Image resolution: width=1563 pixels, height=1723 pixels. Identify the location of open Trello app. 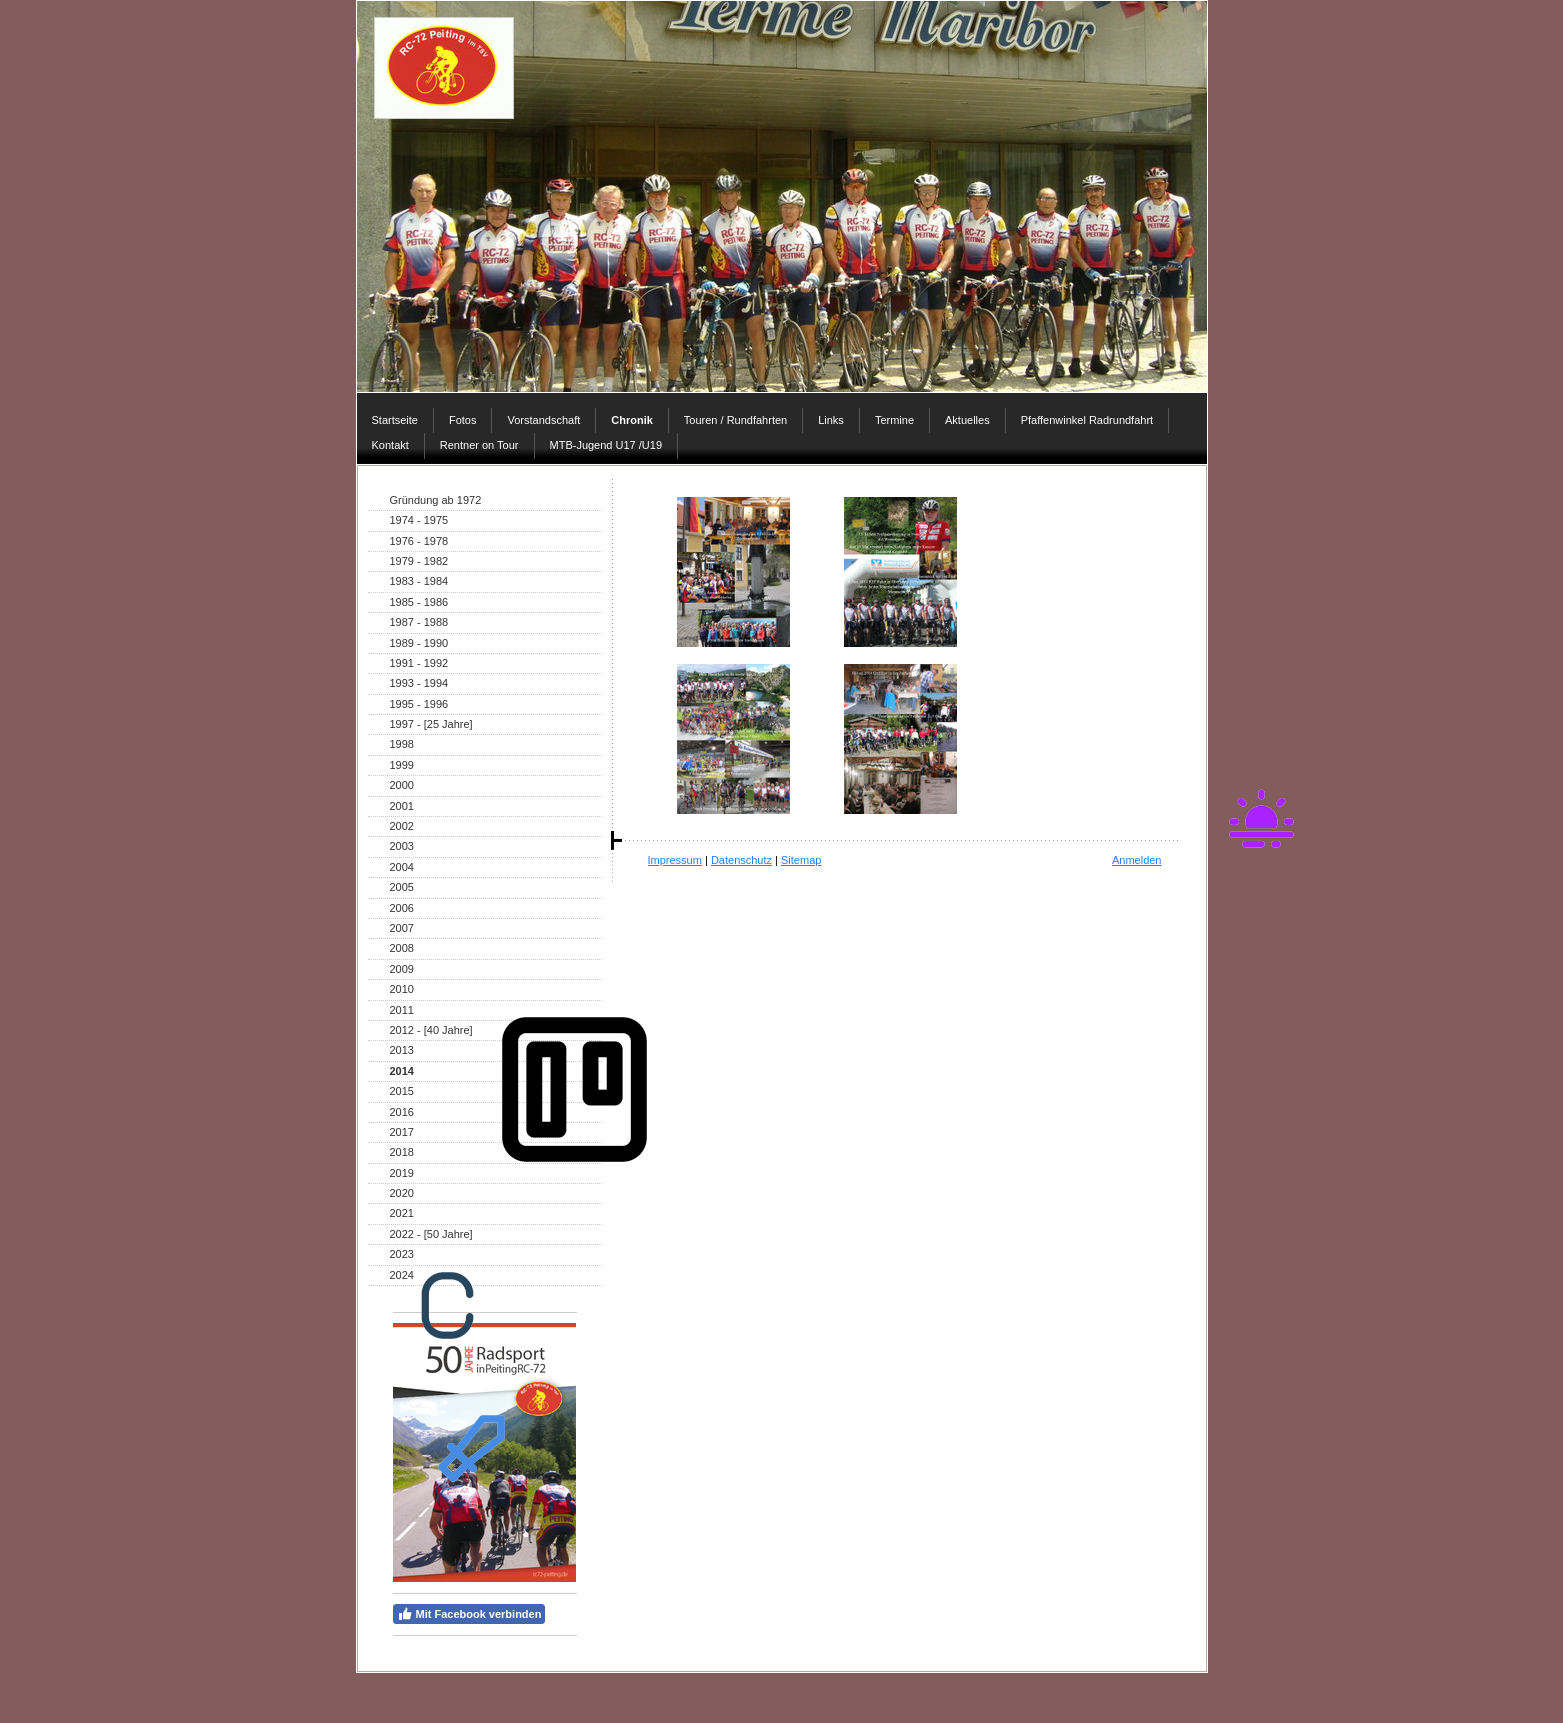
(574, 1089).